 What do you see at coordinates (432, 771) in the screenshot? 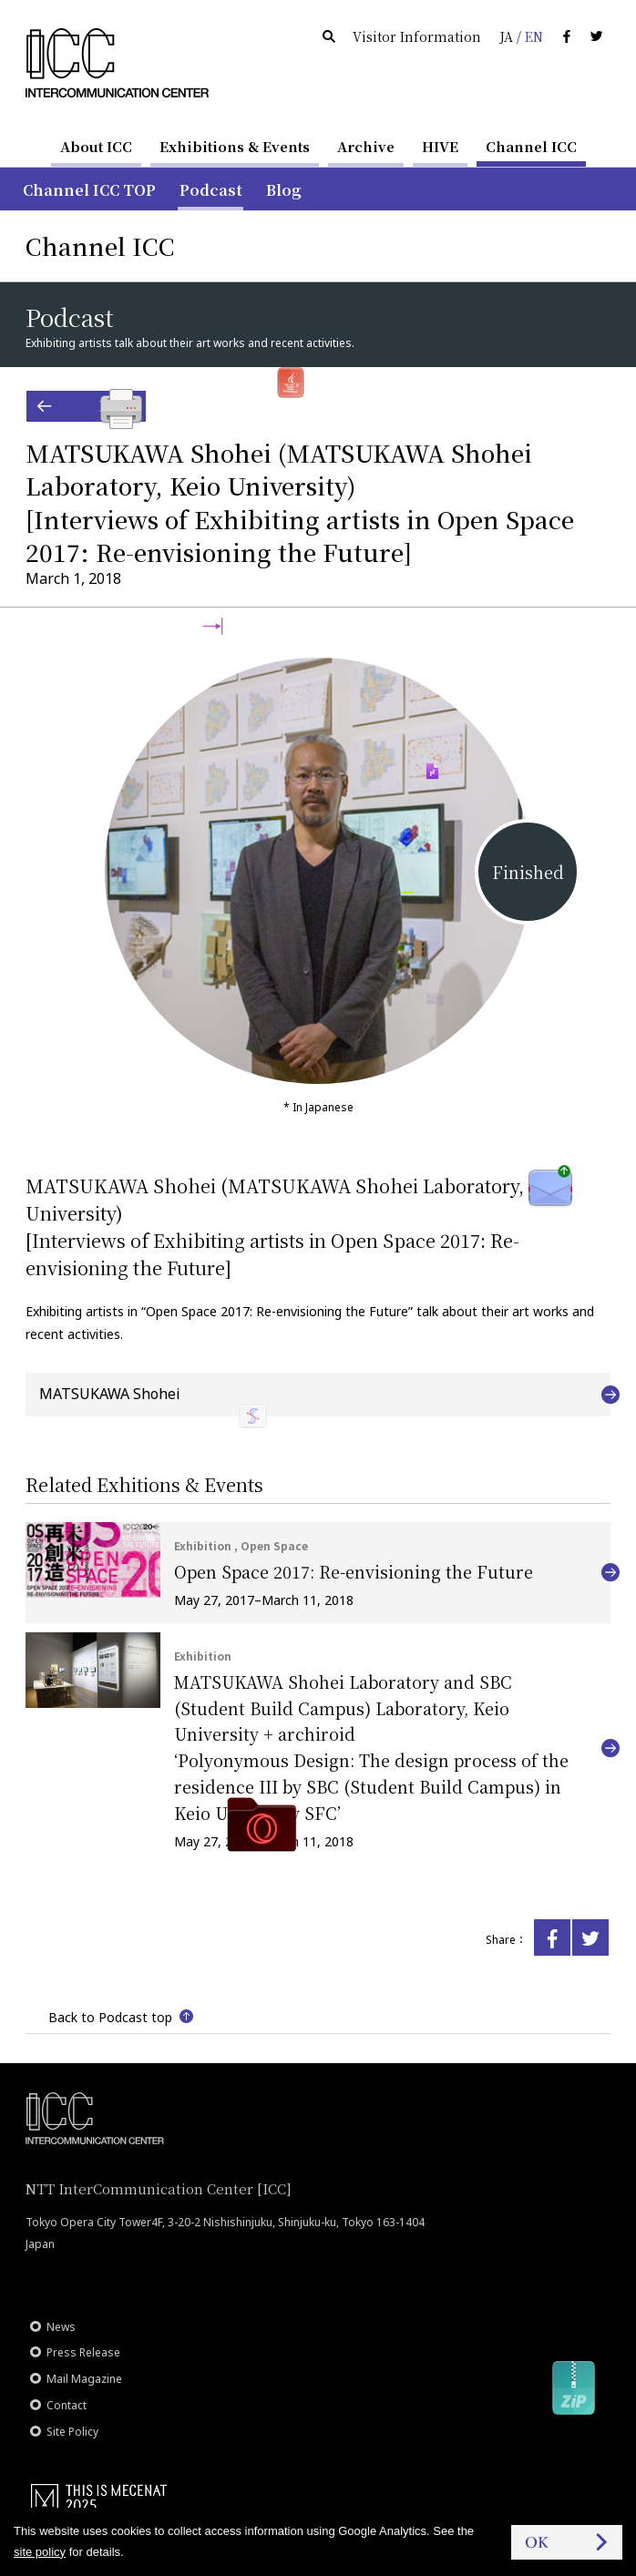
I see `microsoft infopath form file` at bounding box center [432, 771].